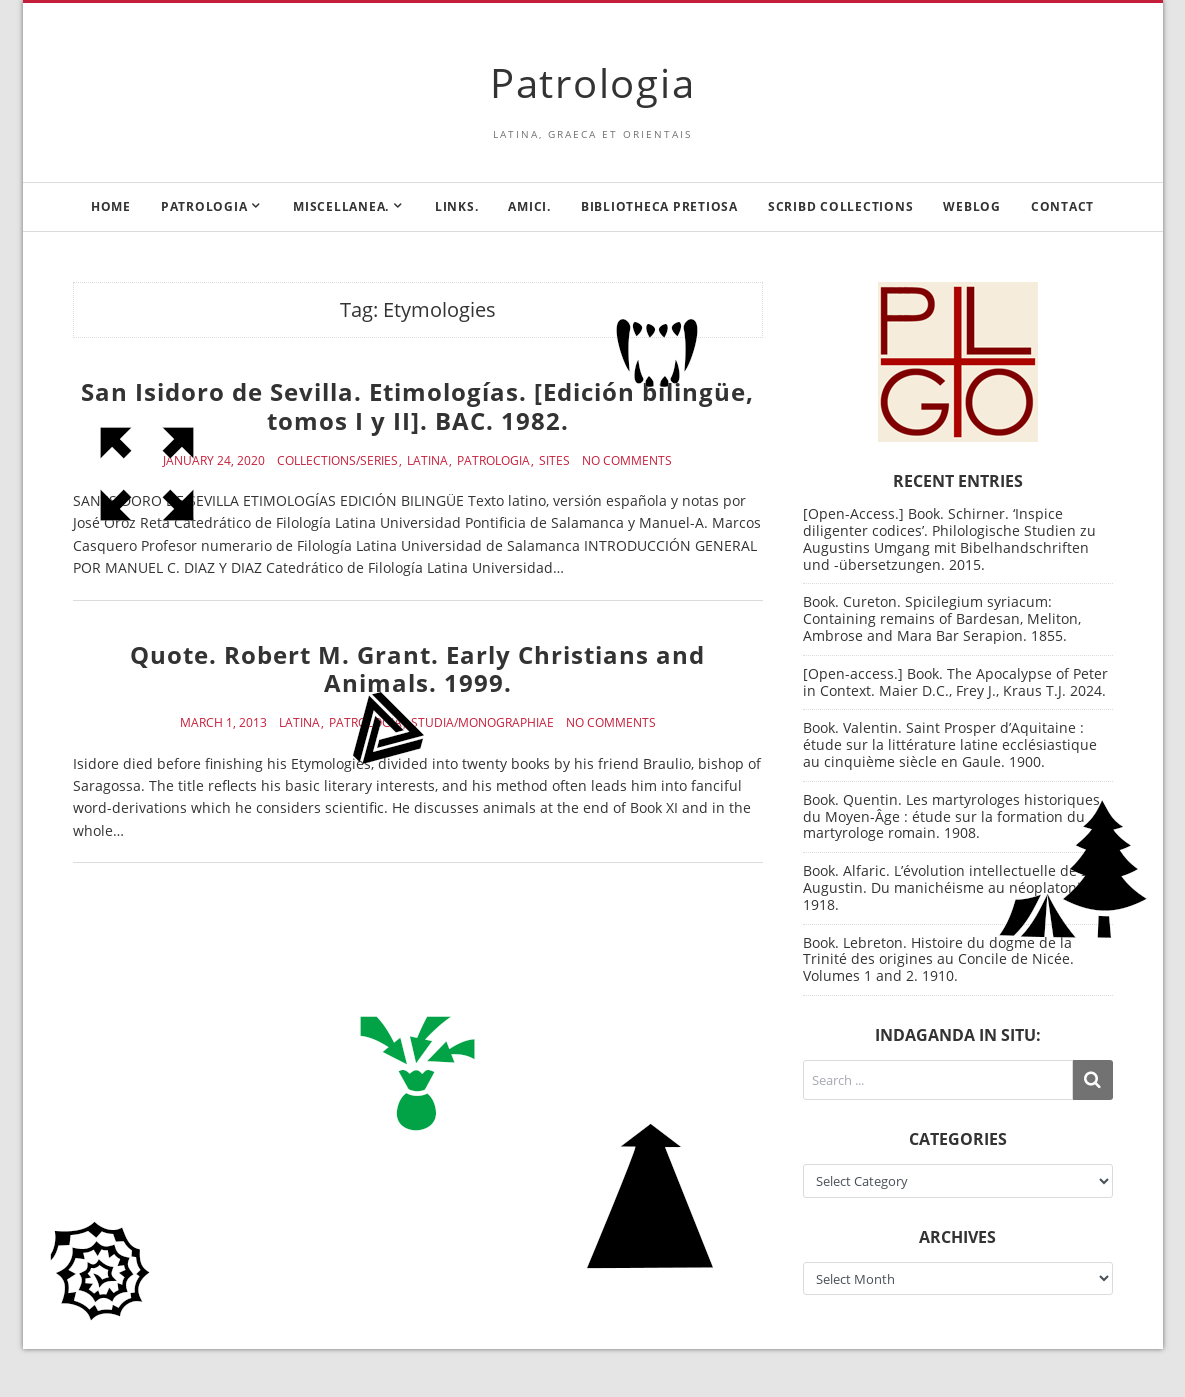 This screenshot has height=1397, width=1185. I want to click on indicates profit or financial gain, so click(417, 1073).